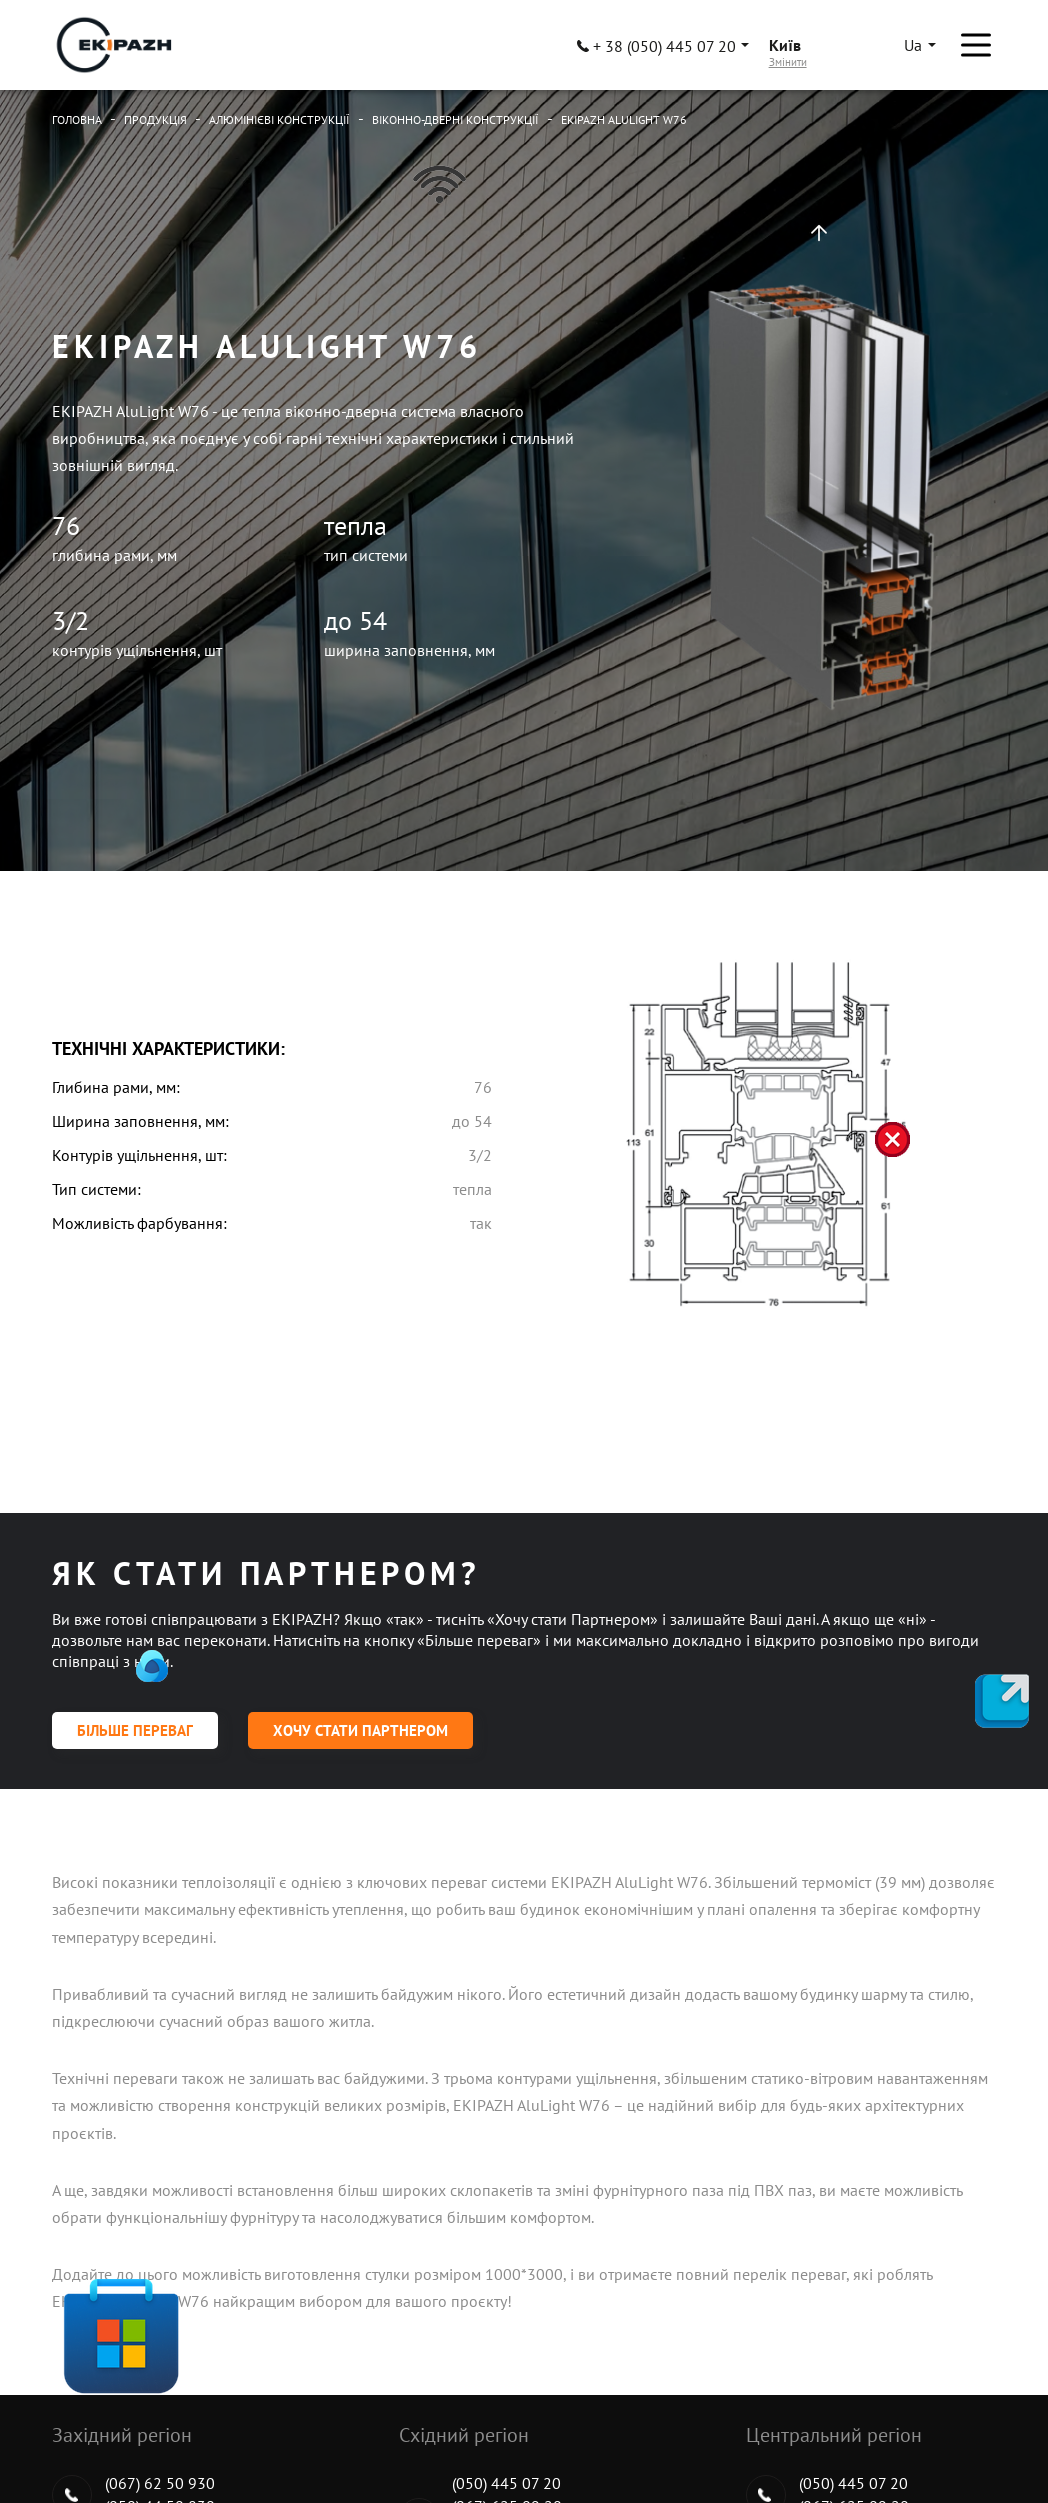 The image size is (1048, 2503). Describe the element at coordinates (819, 233) in the screenshot. I see `indicates file or folder syncing to cloud` at that location.